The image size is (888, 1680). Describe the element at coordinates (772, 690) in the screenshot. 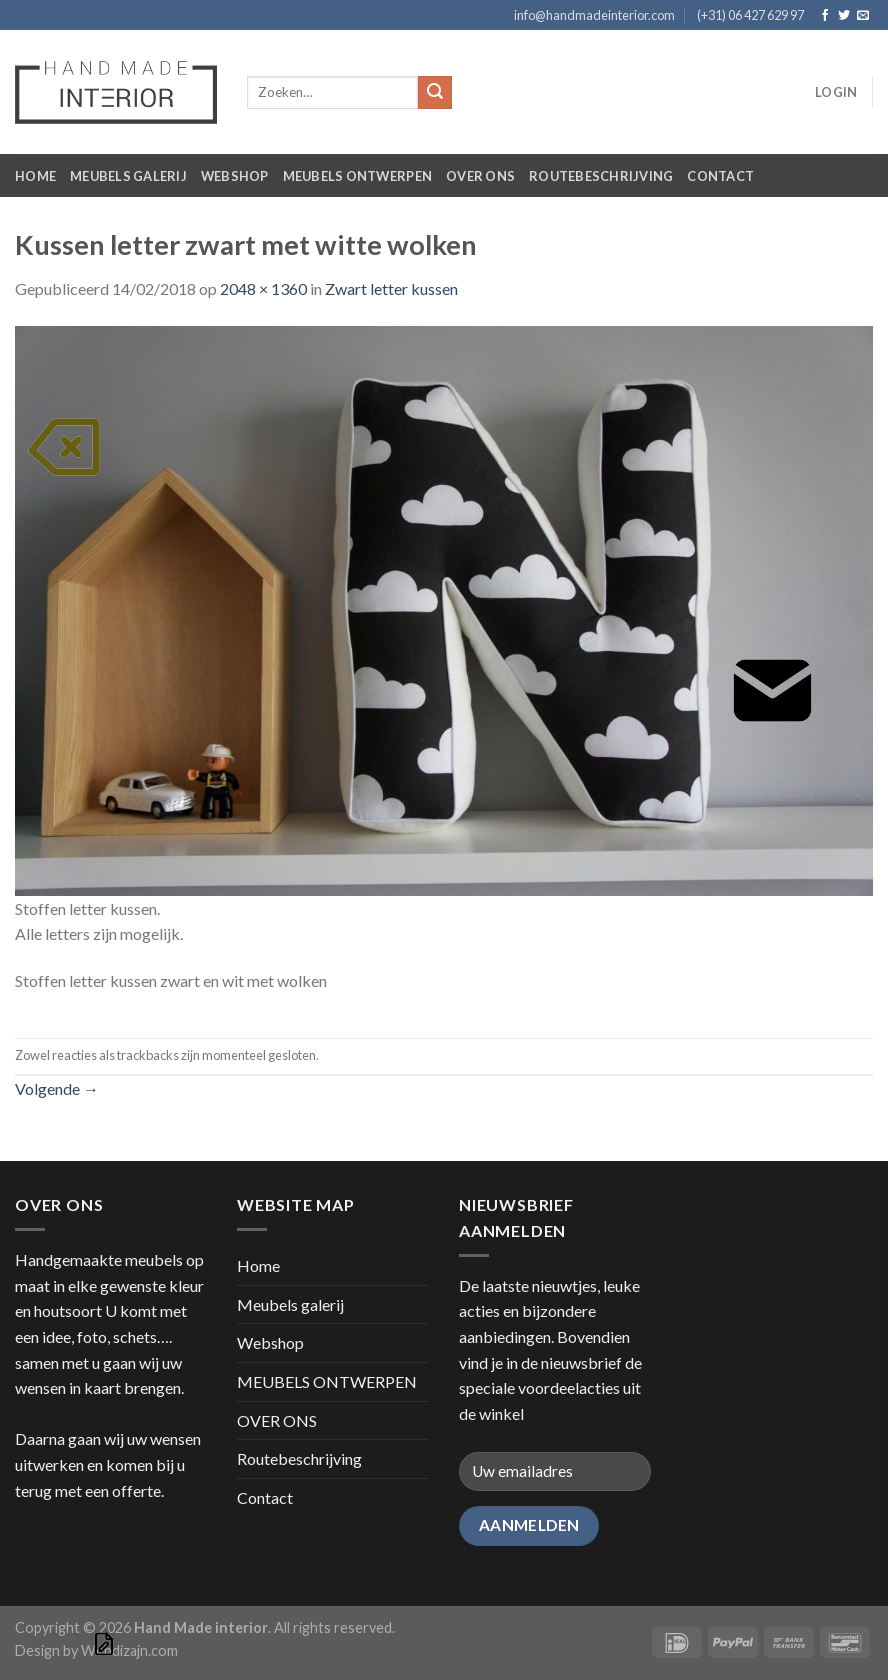

I see `open your email inbox` at that location.